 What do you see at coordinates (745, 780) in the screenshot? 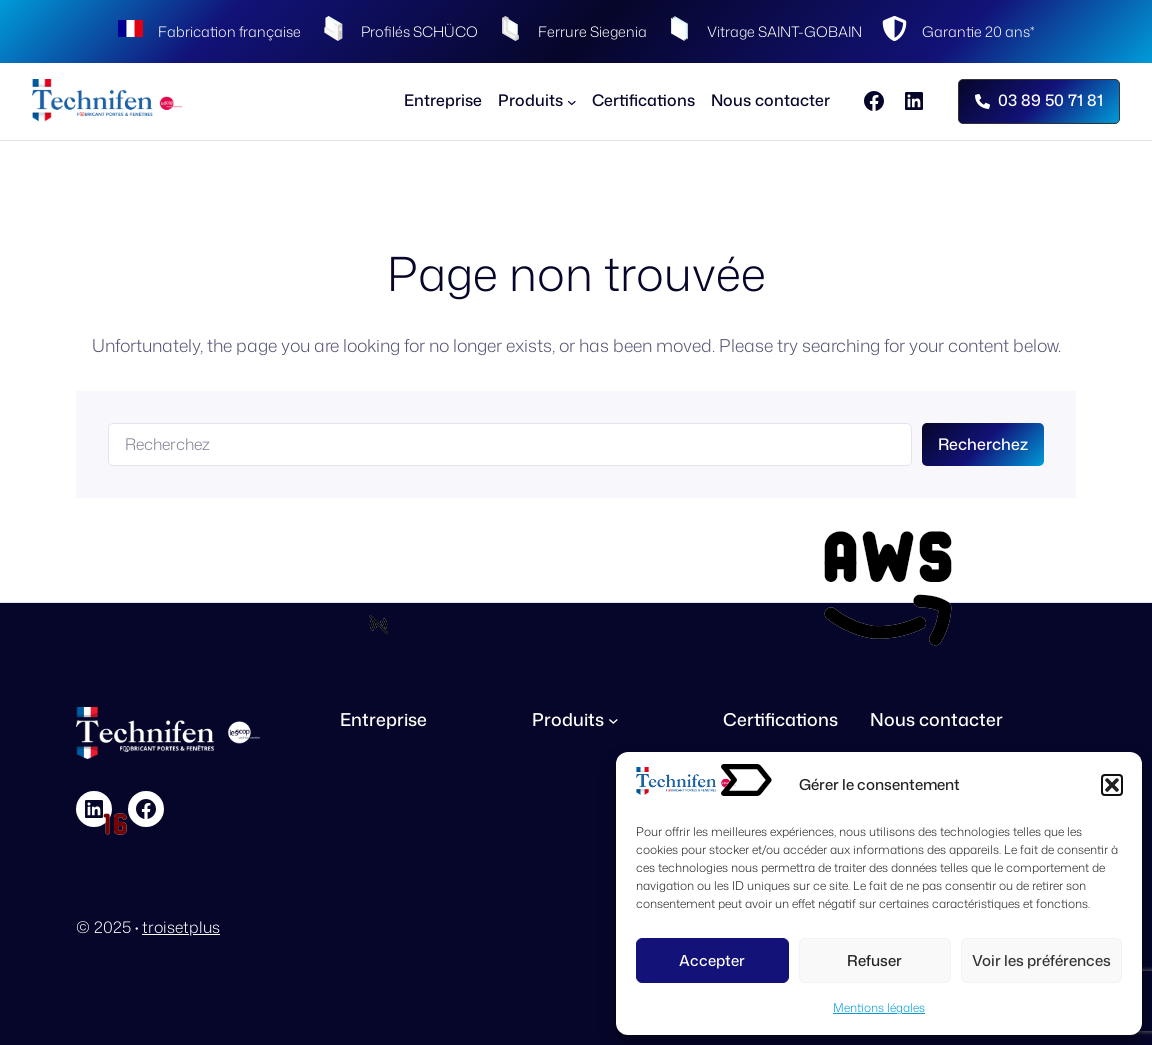
I see `mark item as important` at bounding box center [745, 780].